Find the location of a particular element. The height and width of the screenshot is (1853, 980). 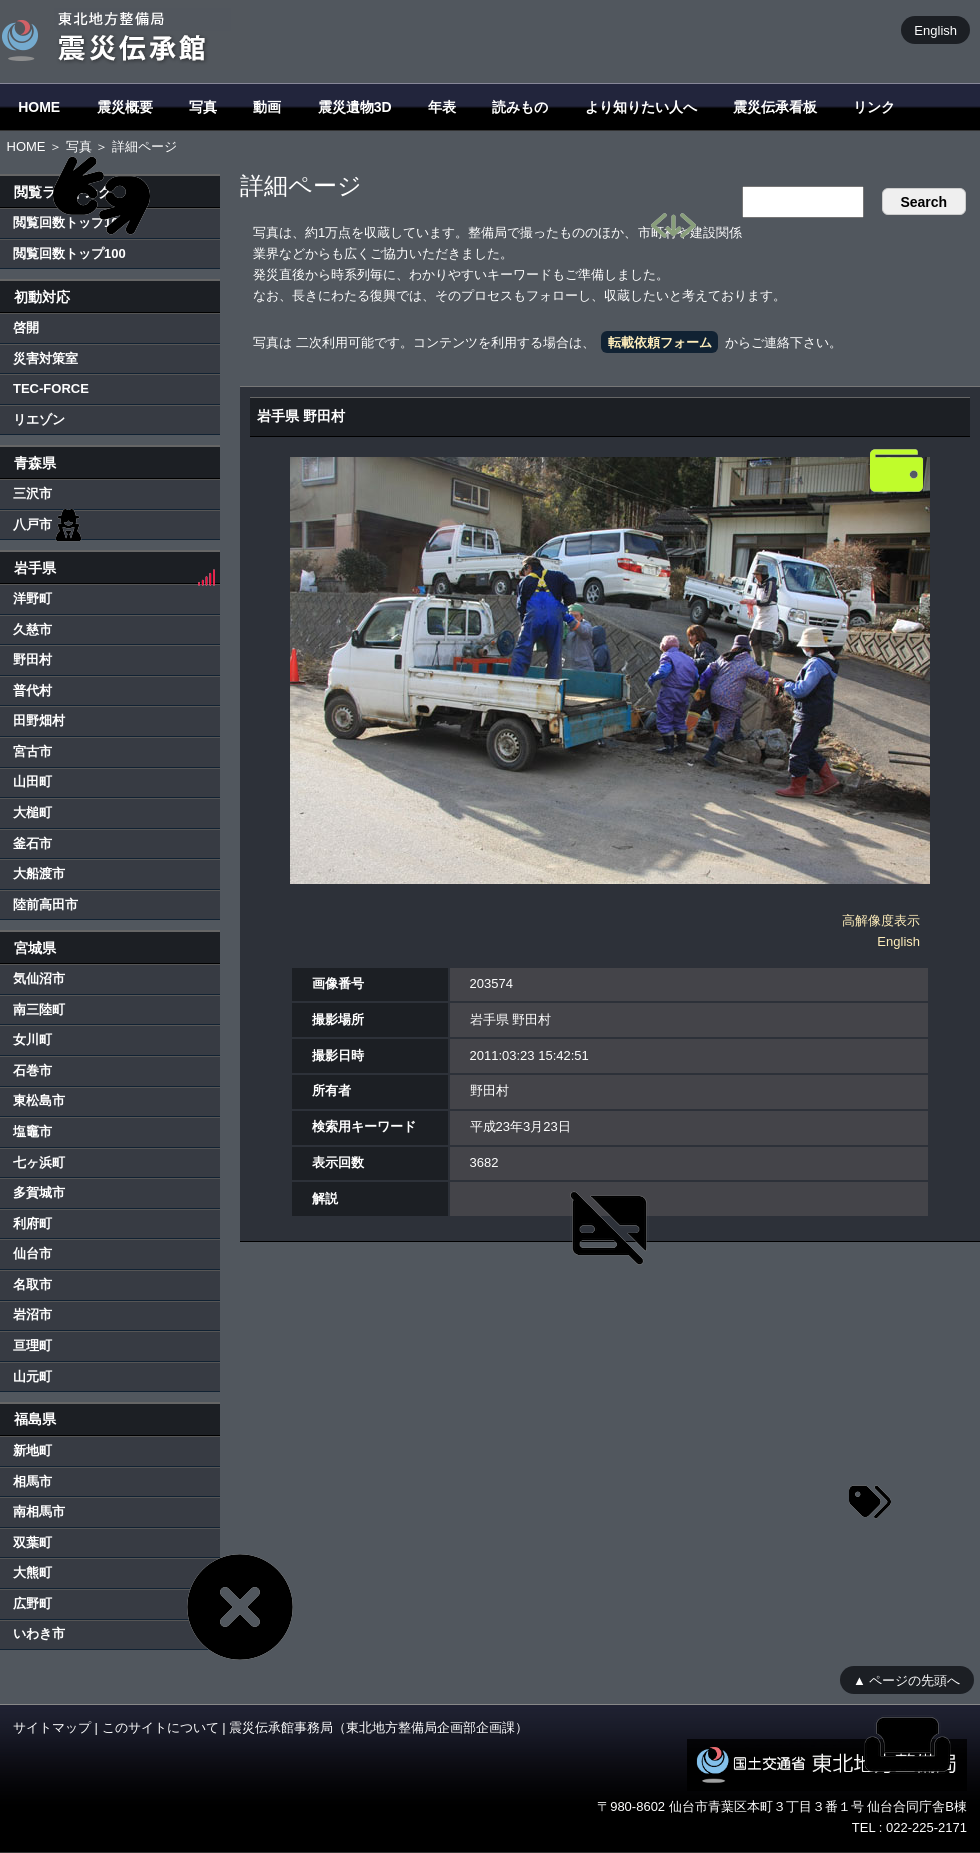

request ASL interpretation services is located at coordinates (101, 195).